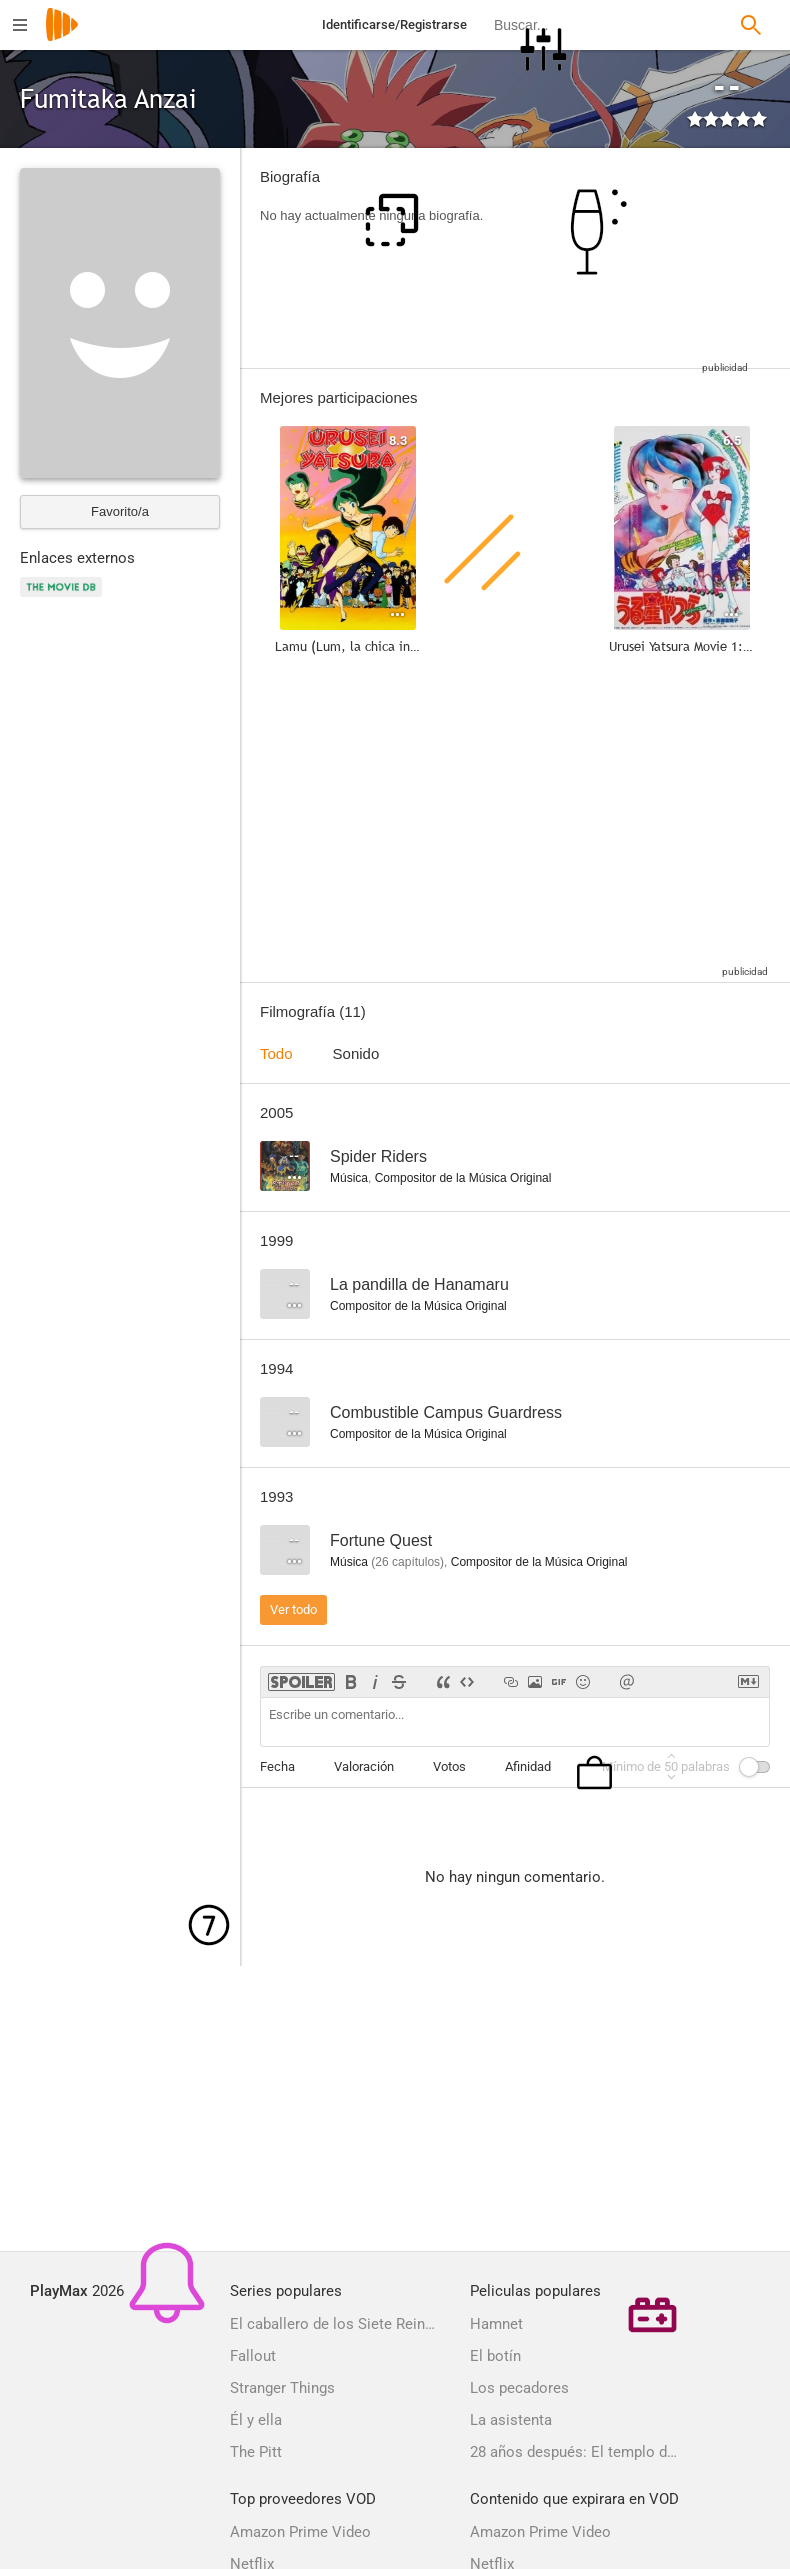  Describe the element at coordinates (209, 1925) in the screenshot. I see `indicates step 7 in a numbered sequence` at that location.